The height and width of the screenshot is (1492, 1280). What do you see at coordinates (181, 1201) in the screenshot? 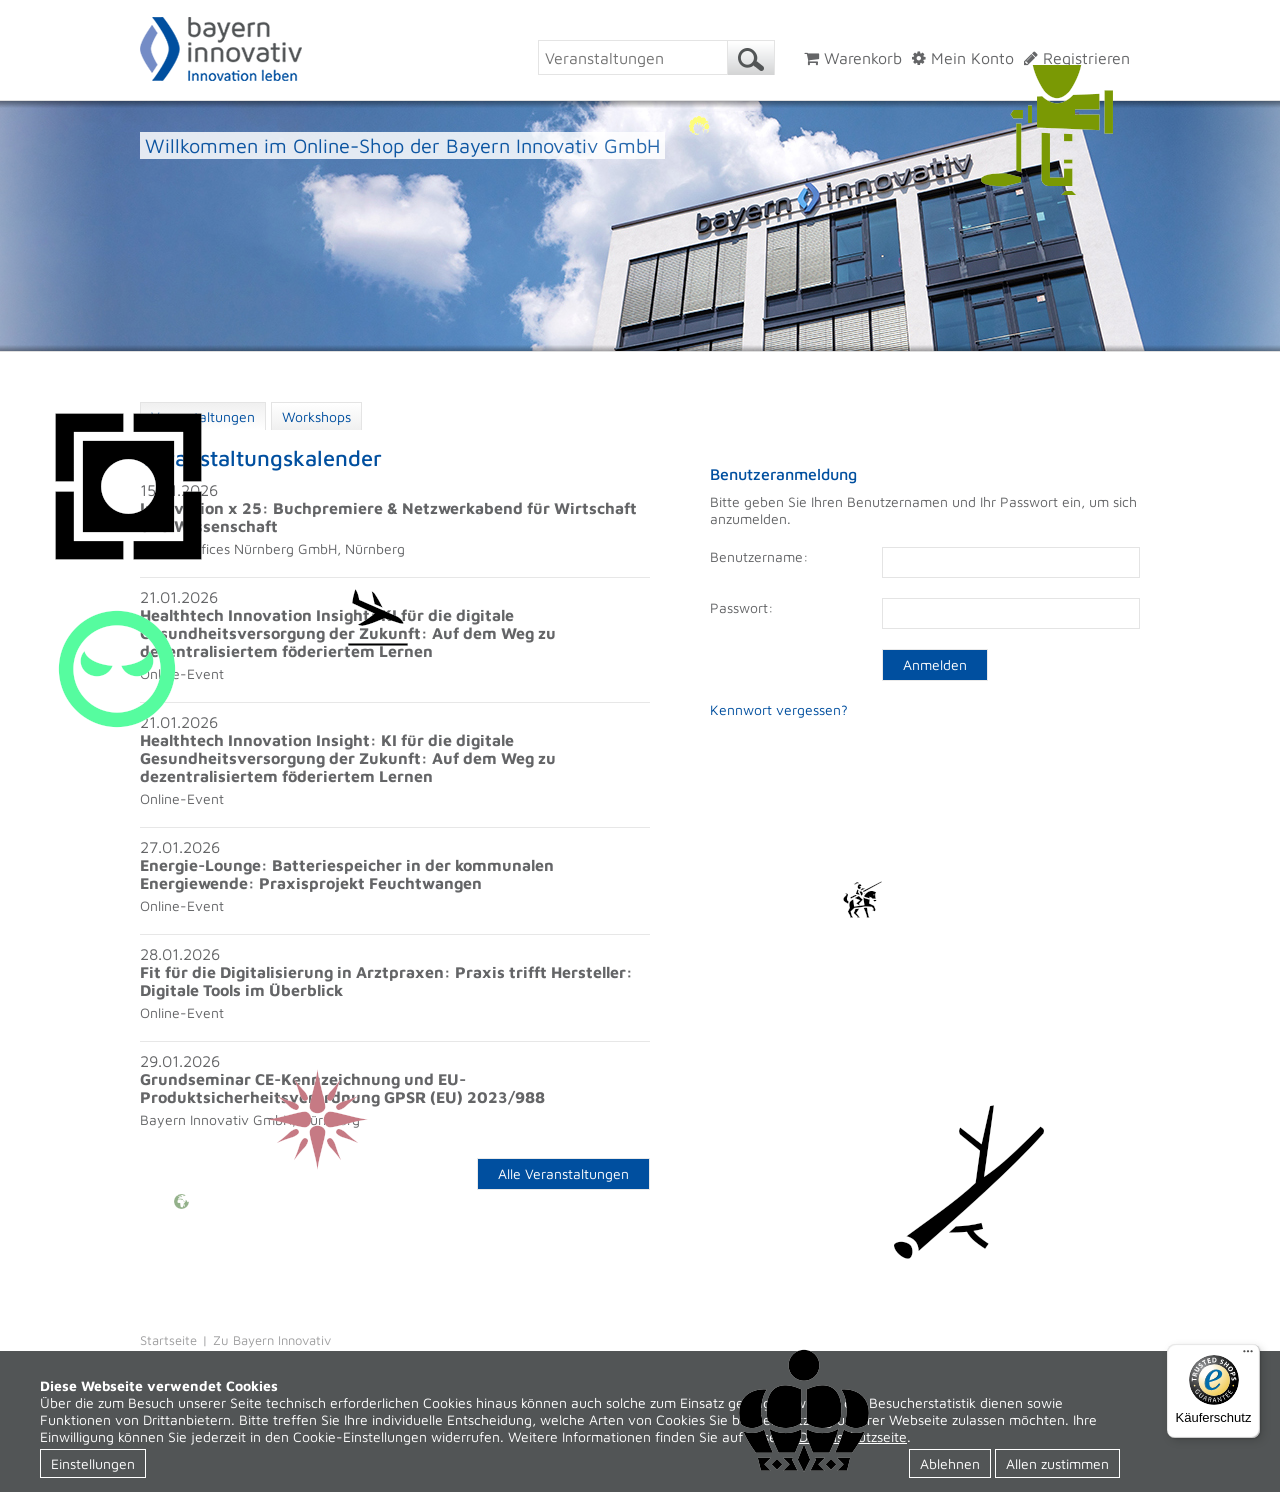
I see `select africa/europe region` at bounding box center [181, 1201].